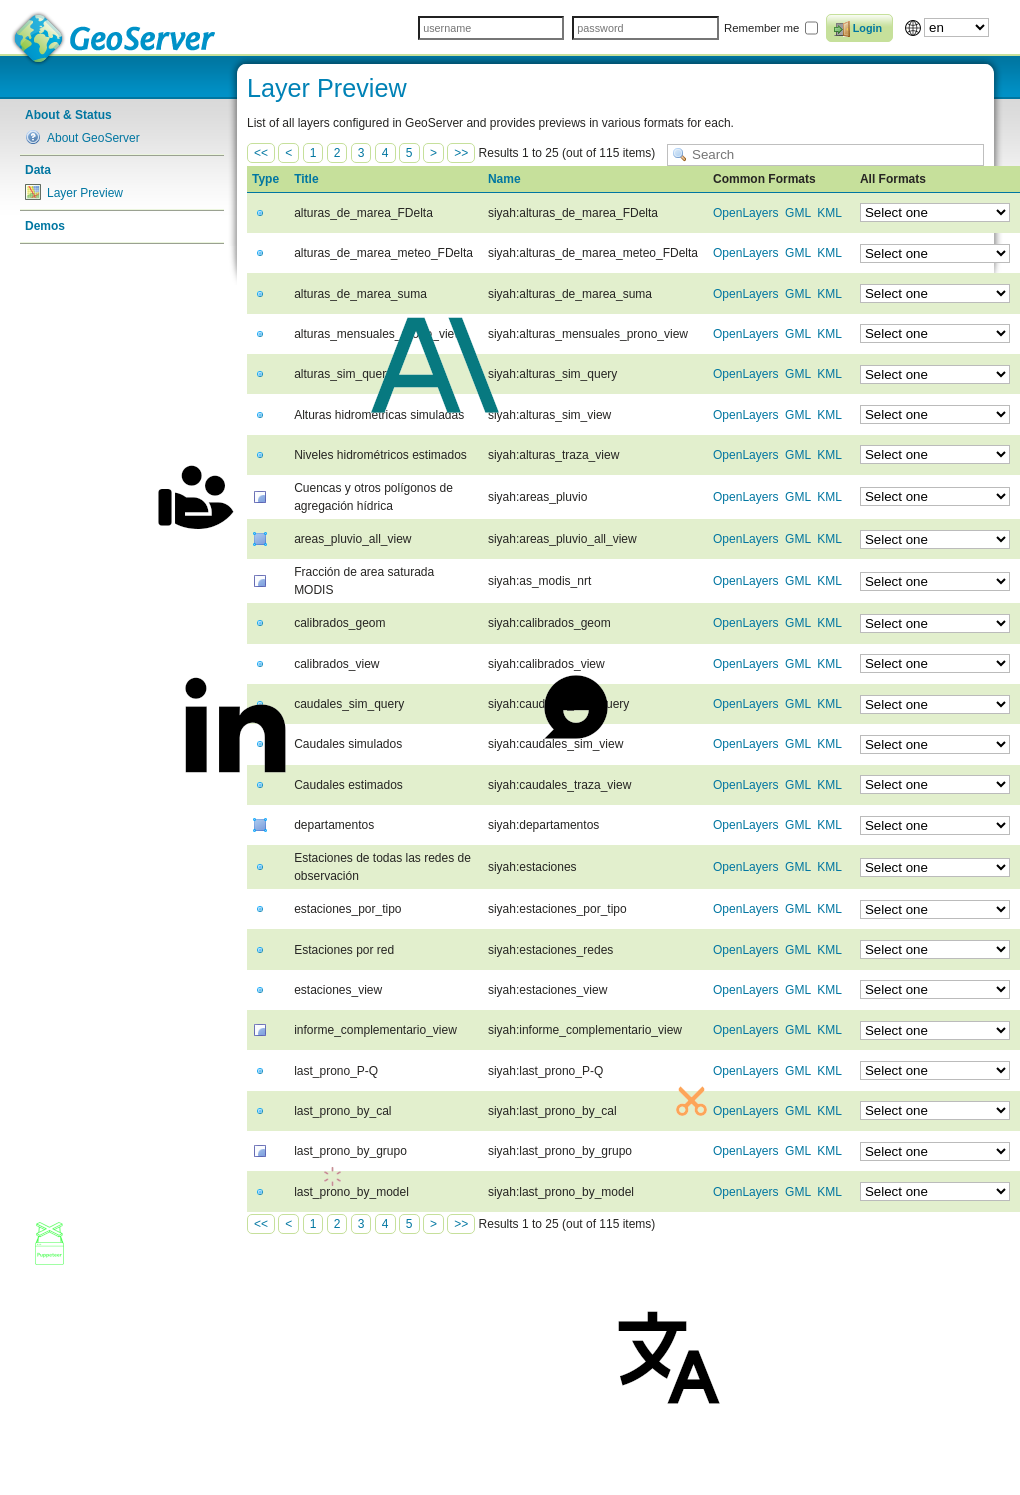  I want to click on translate text to another language, so click(667, 1360).